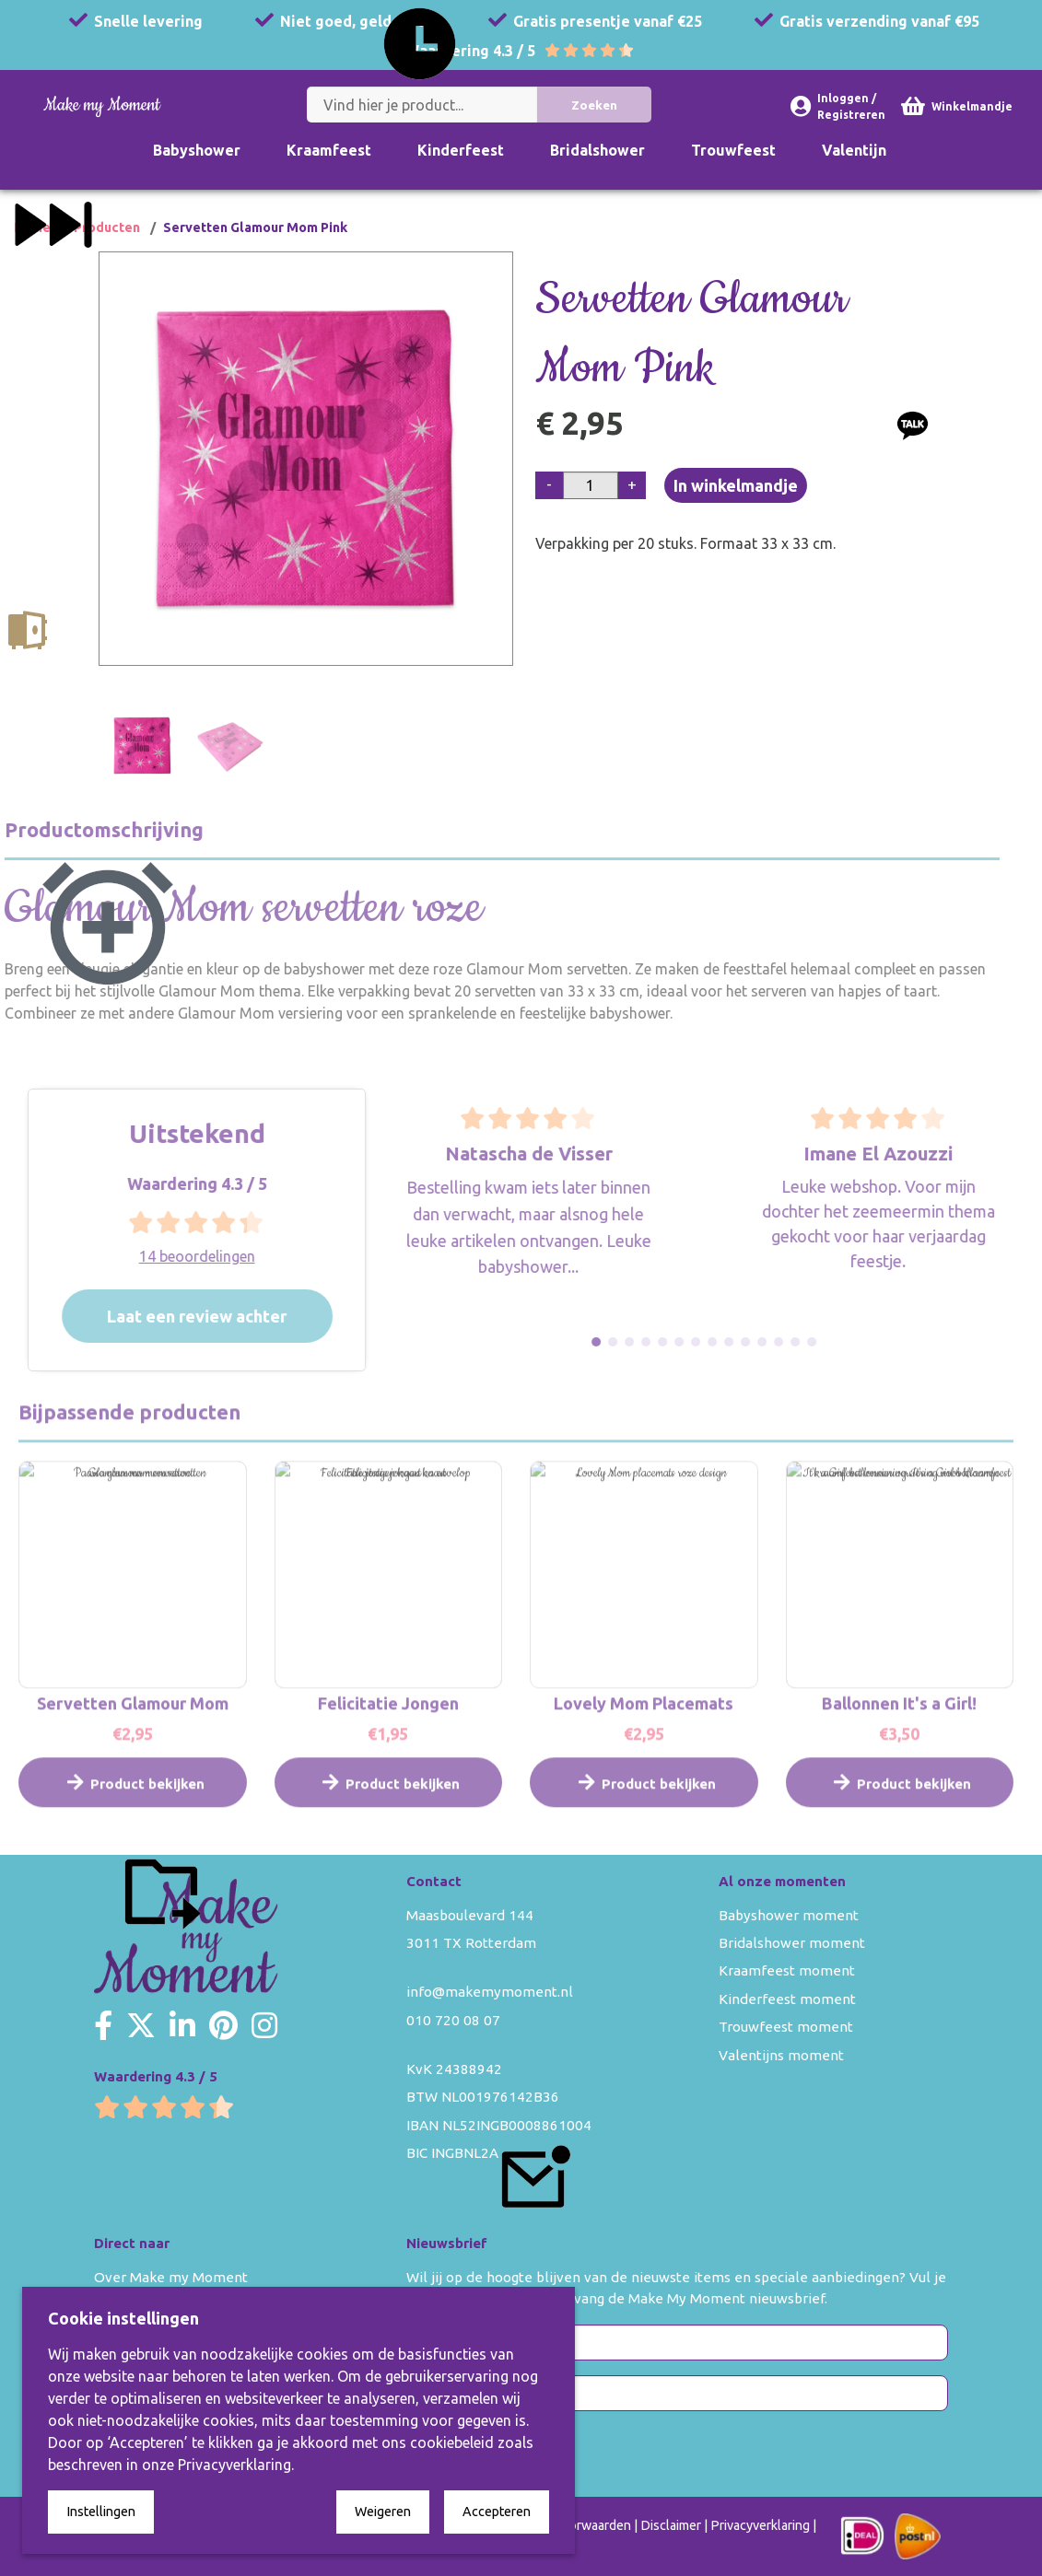  Describe the element at coordinates (912, 425) in the screenshot. I see `open KakaoTalk messaging app` at that location.